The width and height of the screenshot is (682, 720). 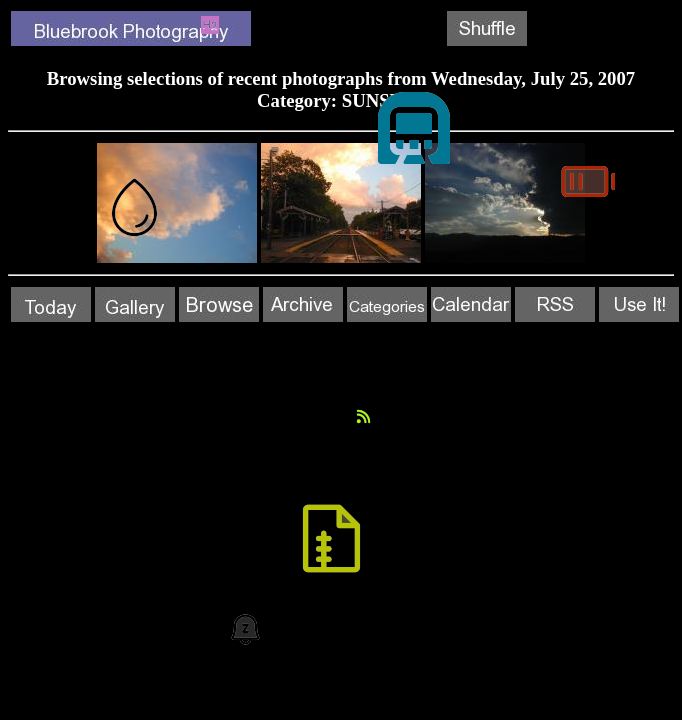 What do you see at coordinates (134, 209) in the screenshot?
I see `indicates water or liquid-related settings` at bounding box center [134, 209].